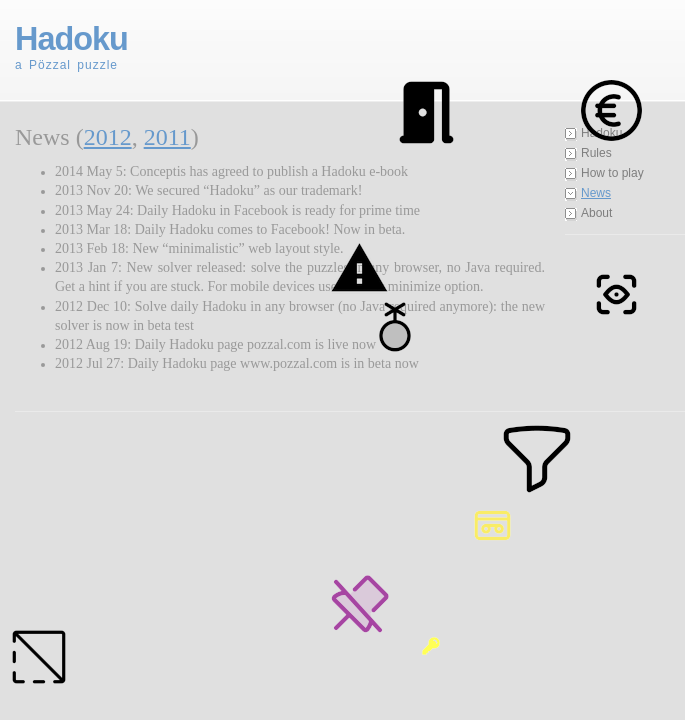 This screenshot has width=685, height=720. Describe the element at coordinates (611, 110) in the screenshot. I see `view price in euros` at that location.